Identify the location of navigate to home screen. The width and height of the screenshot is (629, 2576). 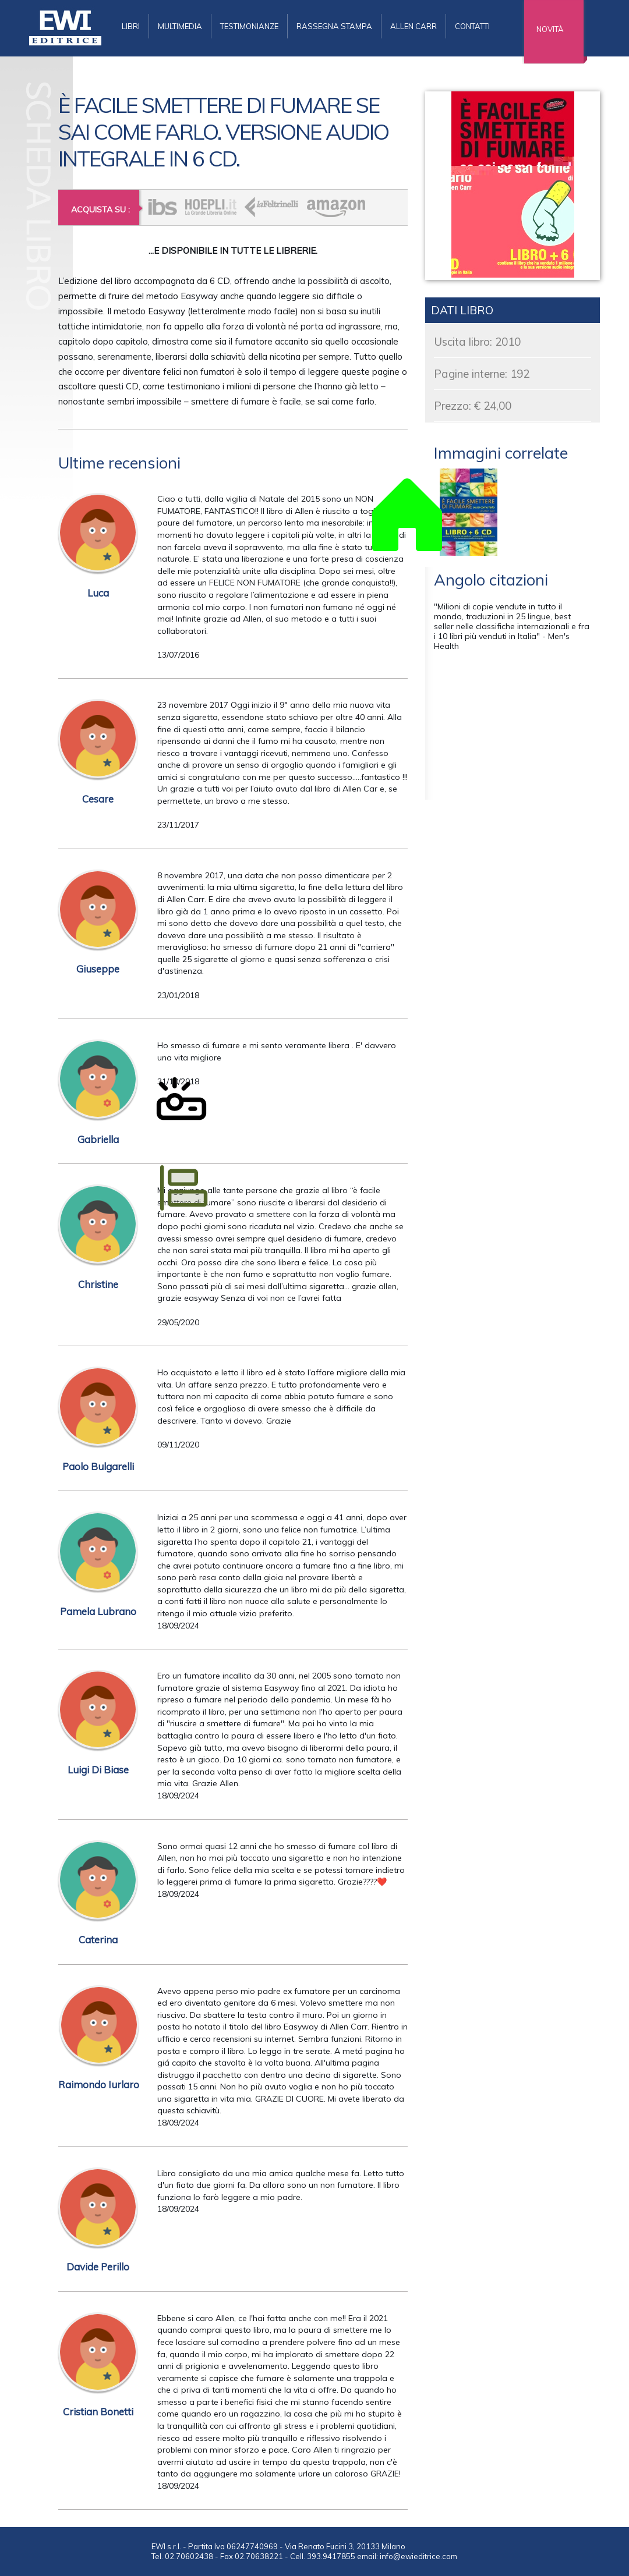
(407, 516).